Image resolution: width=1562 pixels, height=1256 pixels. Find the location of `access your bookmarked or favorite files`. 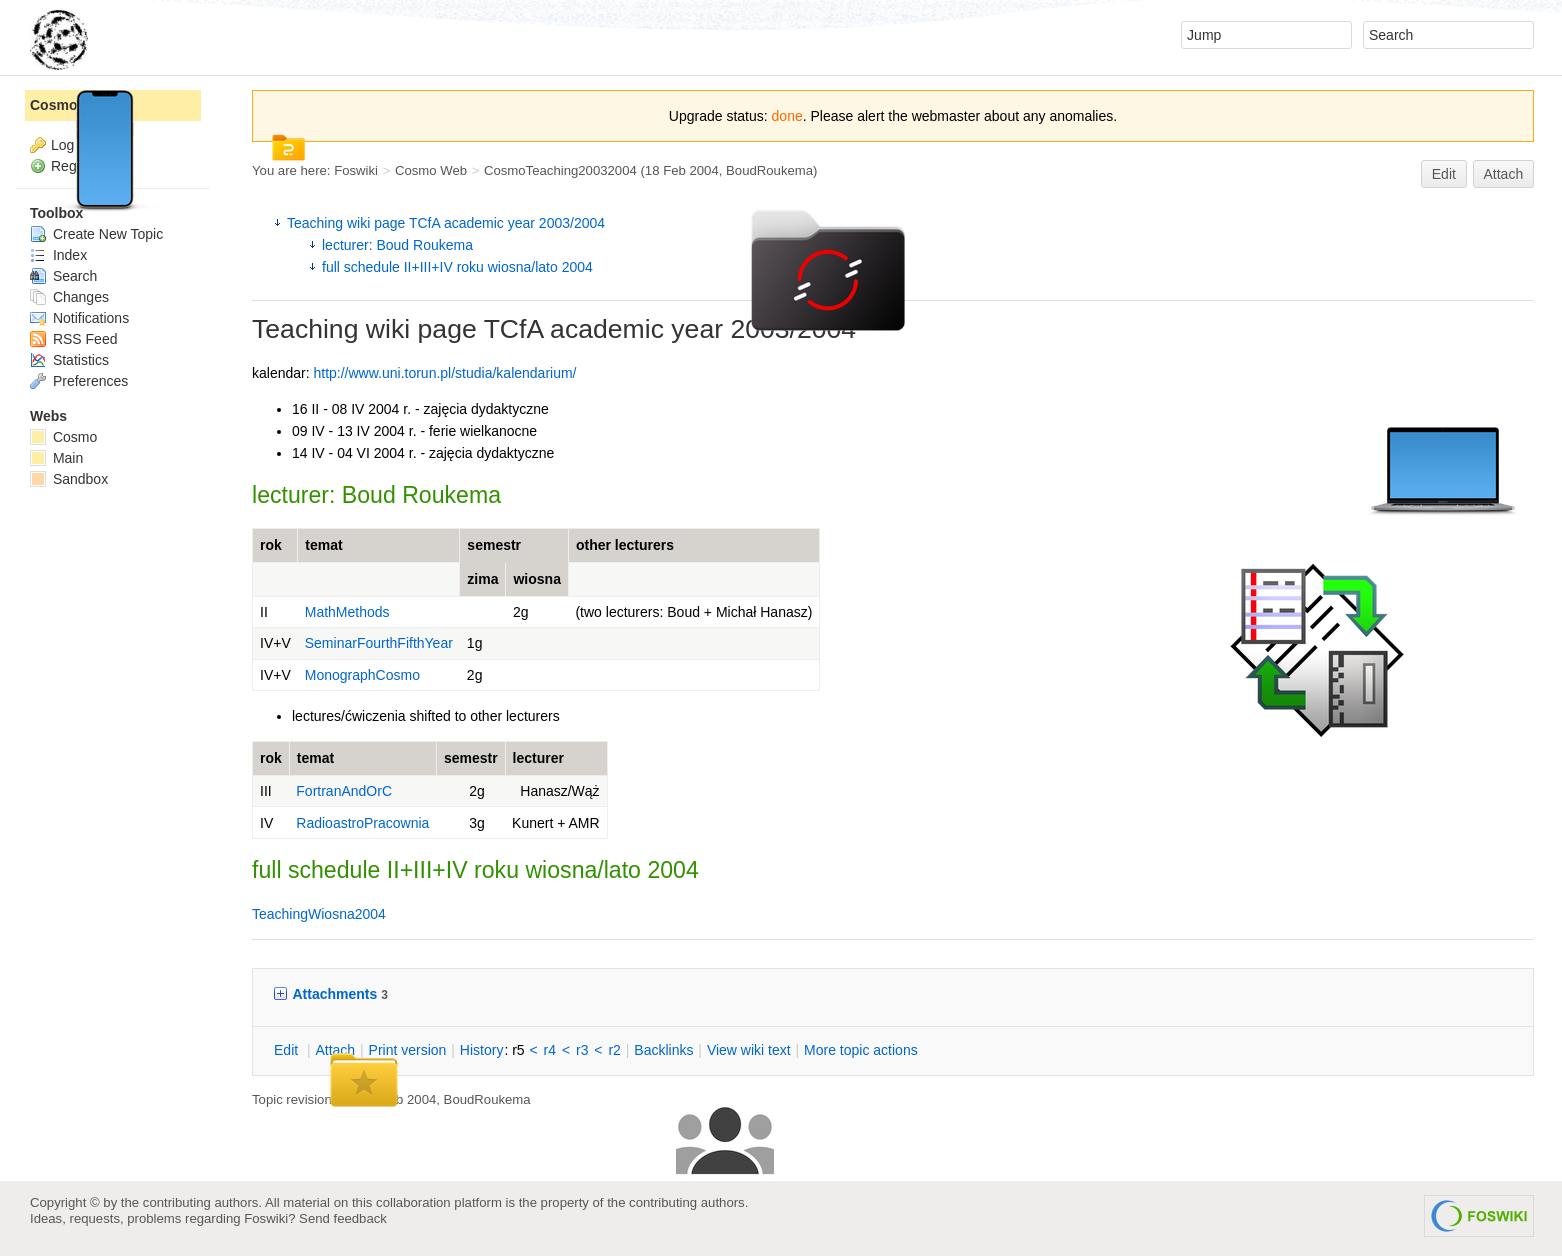

access your bookmarked or favorite files is located at coordinates (364, 1080).